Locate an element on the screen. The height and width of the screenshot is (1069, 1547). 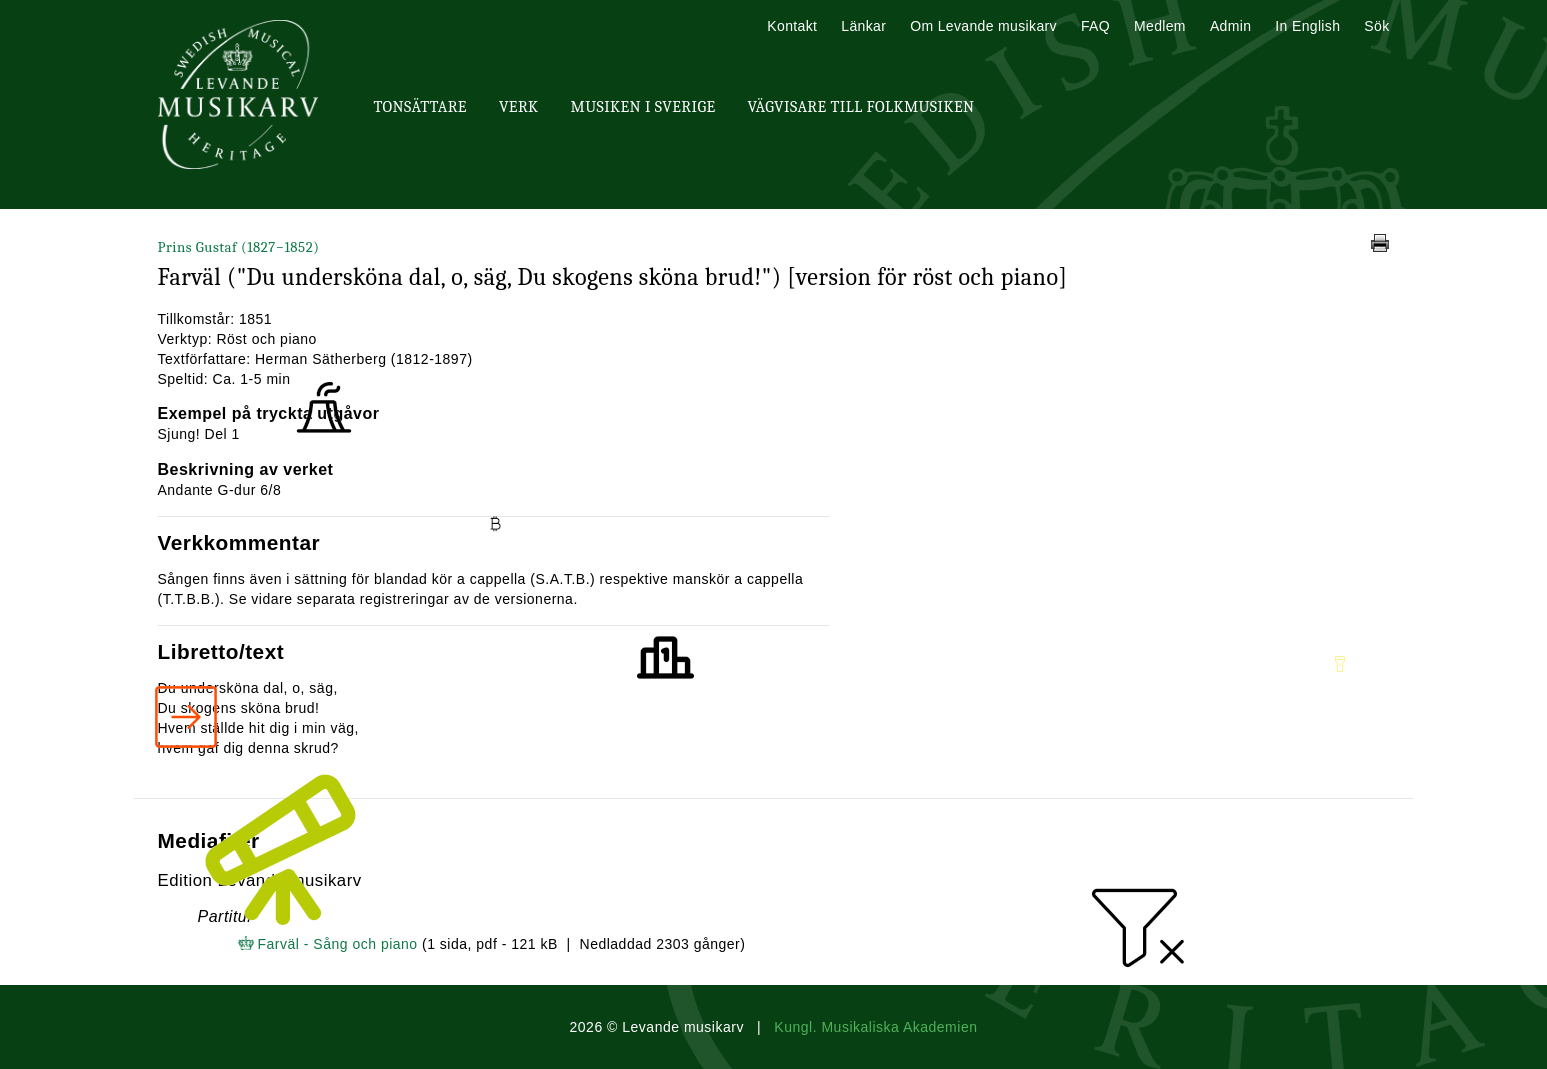
clear all filters is located at coordinates (1134, 924).